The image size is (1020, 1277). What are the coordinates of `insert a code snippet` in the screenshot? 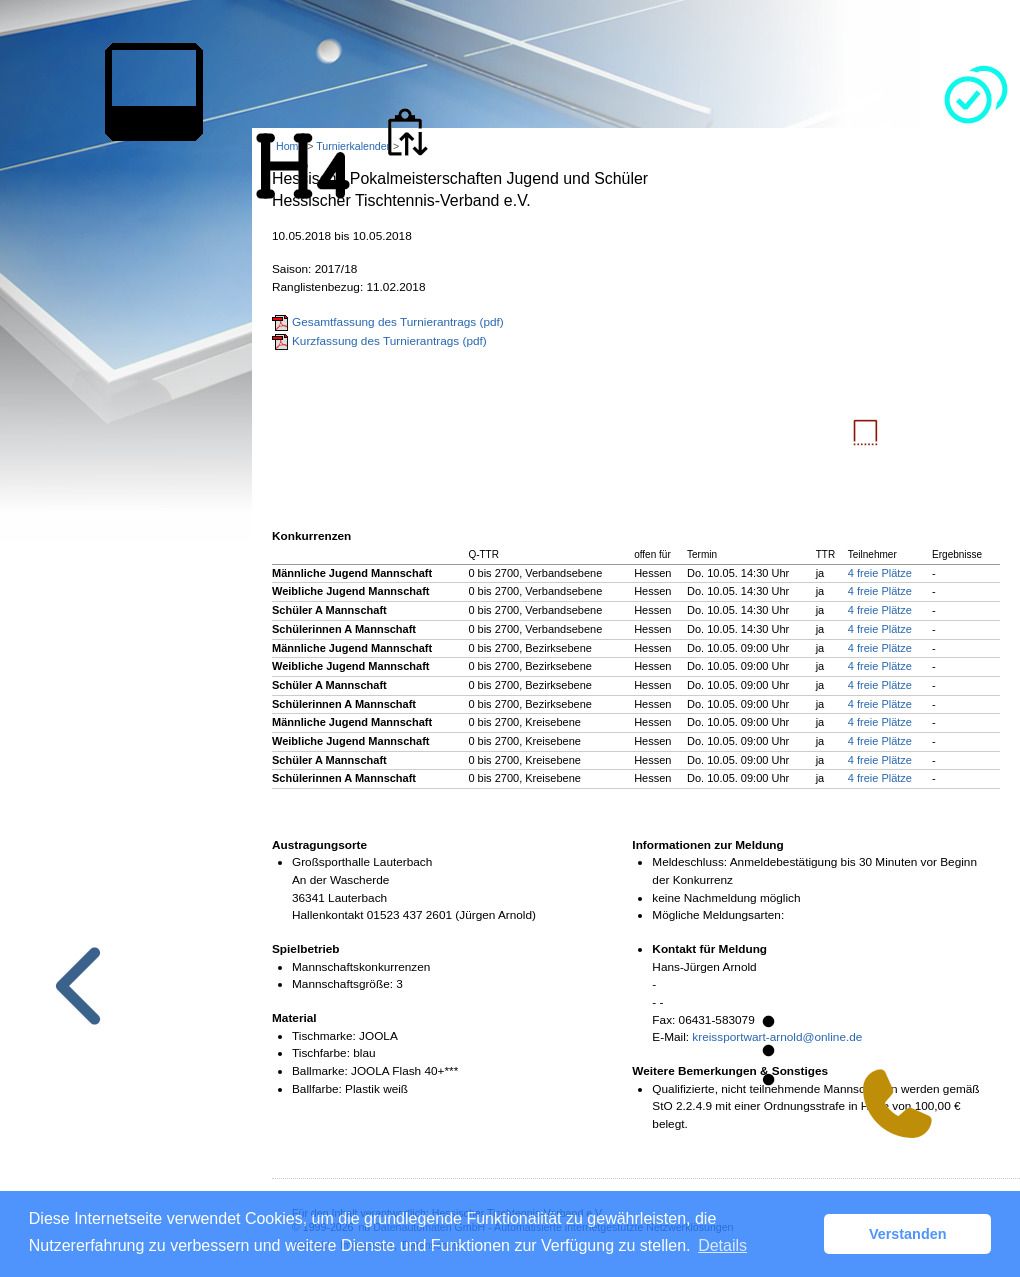 It's located at (864, 432).